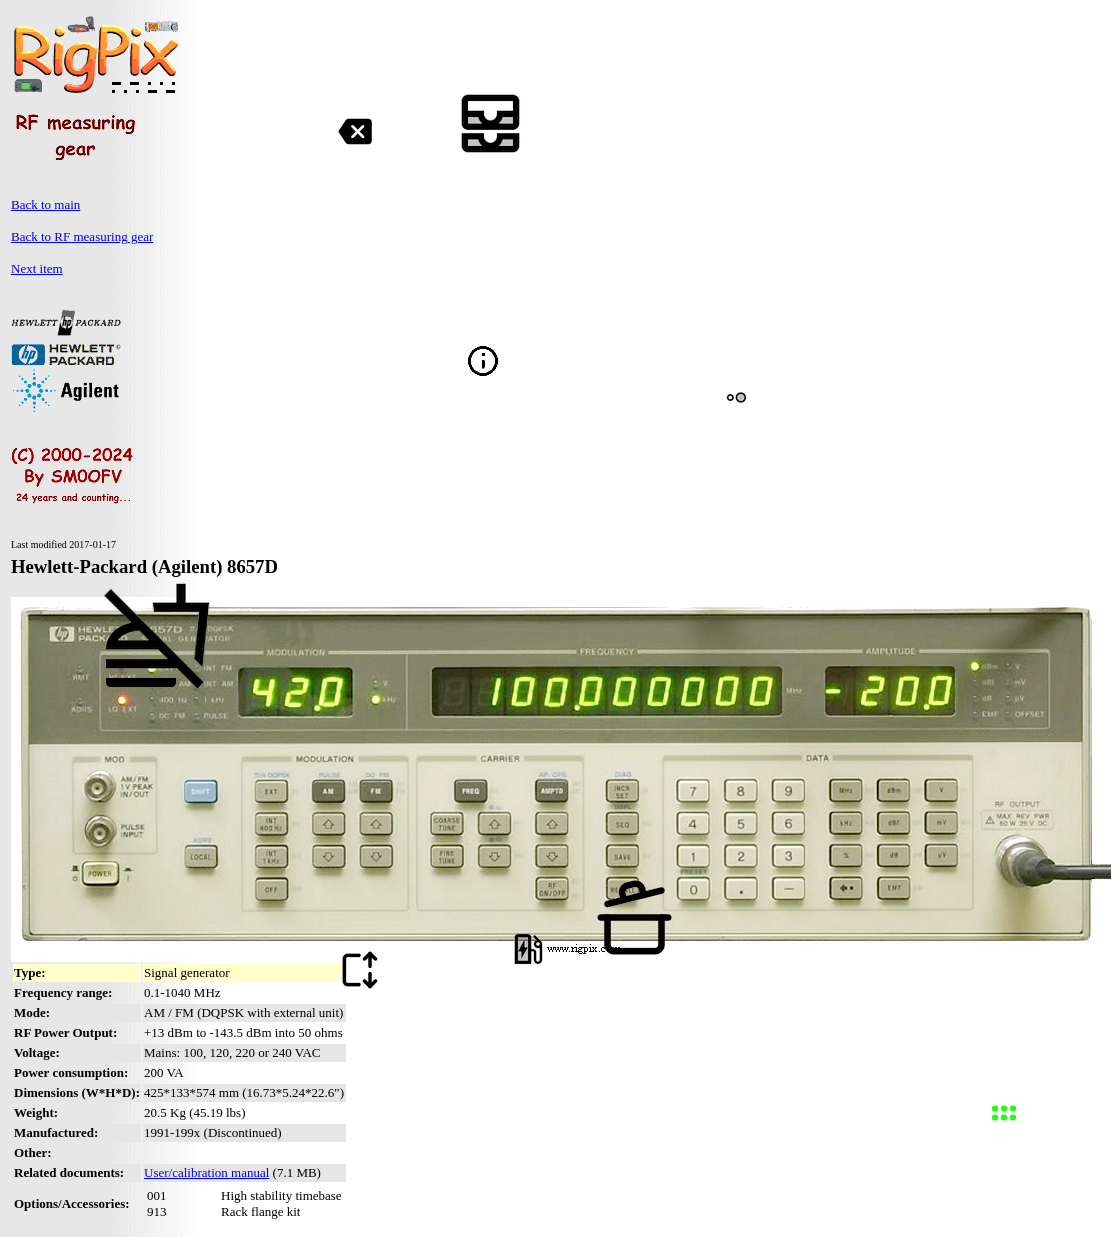 The image size is (1114, 1237). Describe the element at coordinates (528, 949) in the screenshot. I see `find nearby electric vehicle charging stations` at that location.